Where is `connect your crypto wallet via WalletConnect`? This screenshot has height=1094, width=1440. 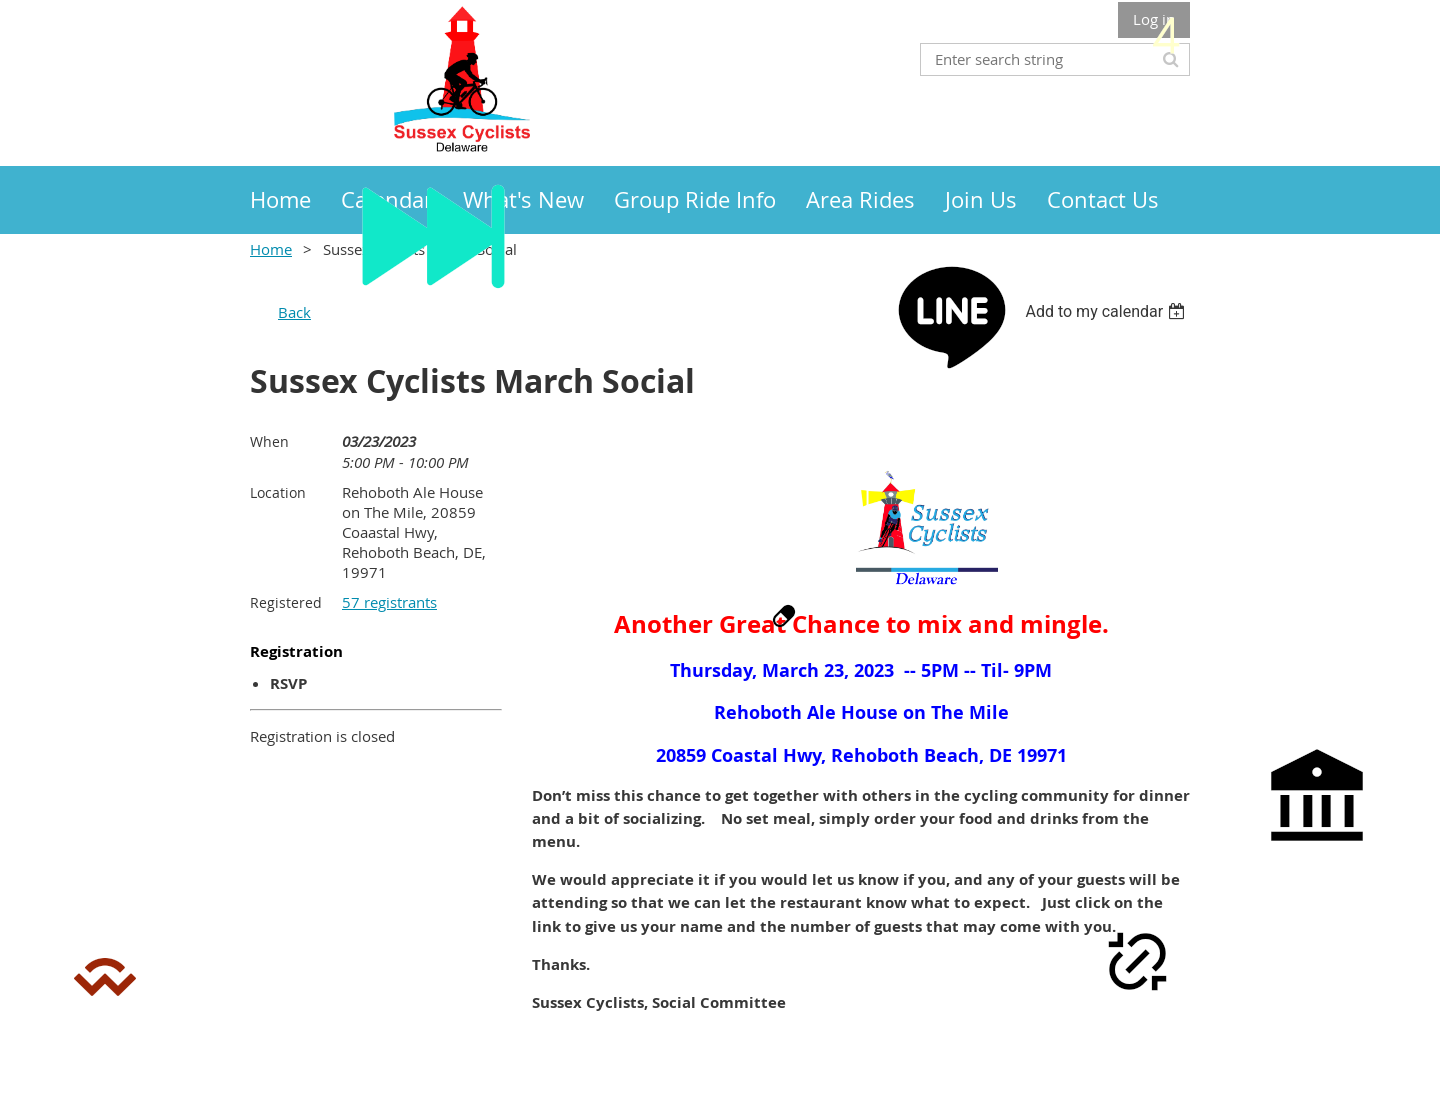 connect your crypto wallet via WalletConnect is located at coordinates (105, 977).